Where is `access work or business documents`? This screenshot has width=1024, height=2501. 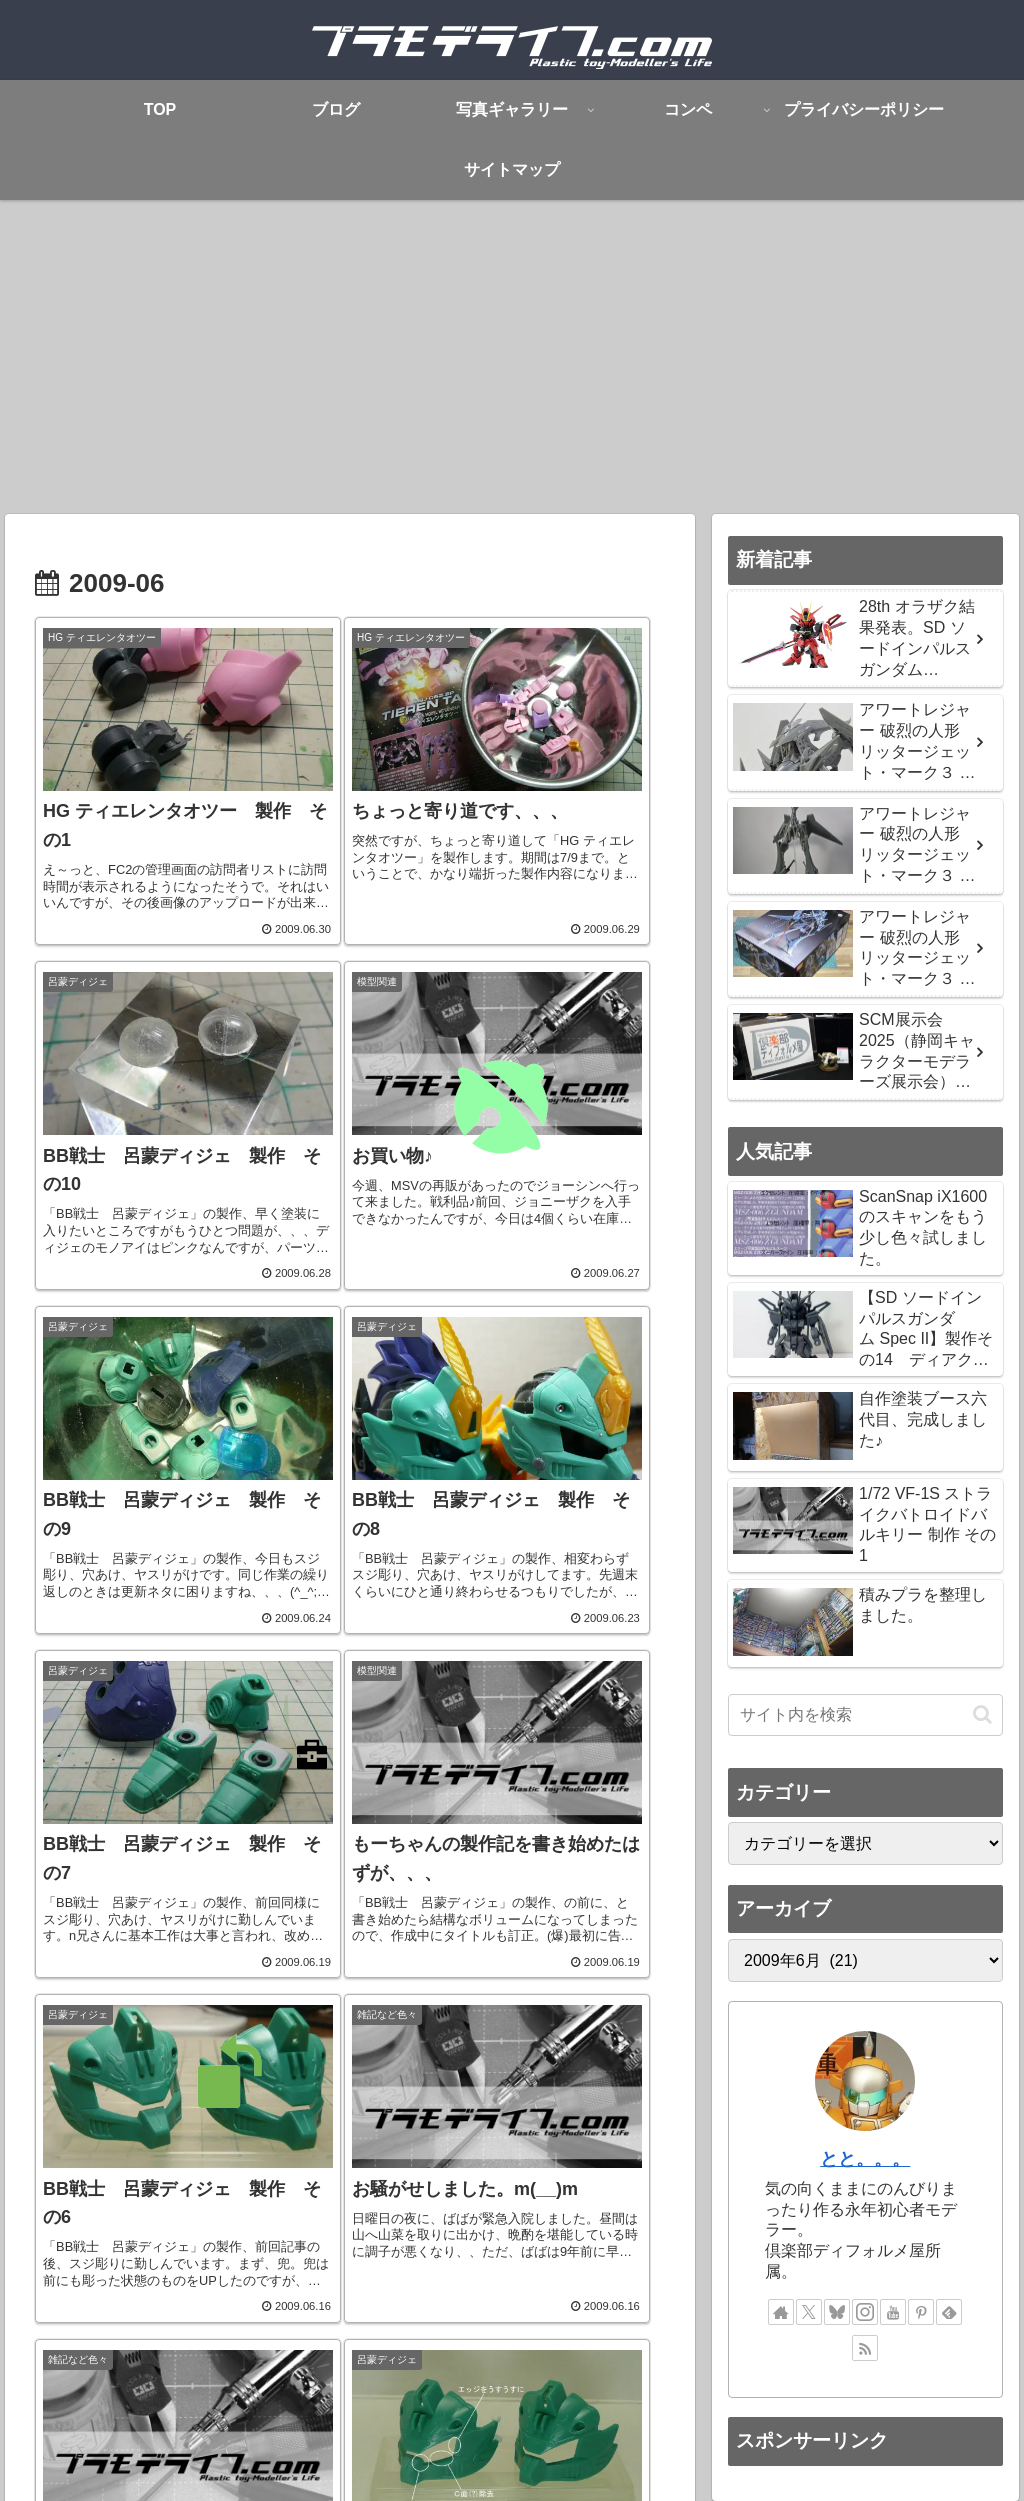
access work or business documents is located at coordinates (312, 1756).